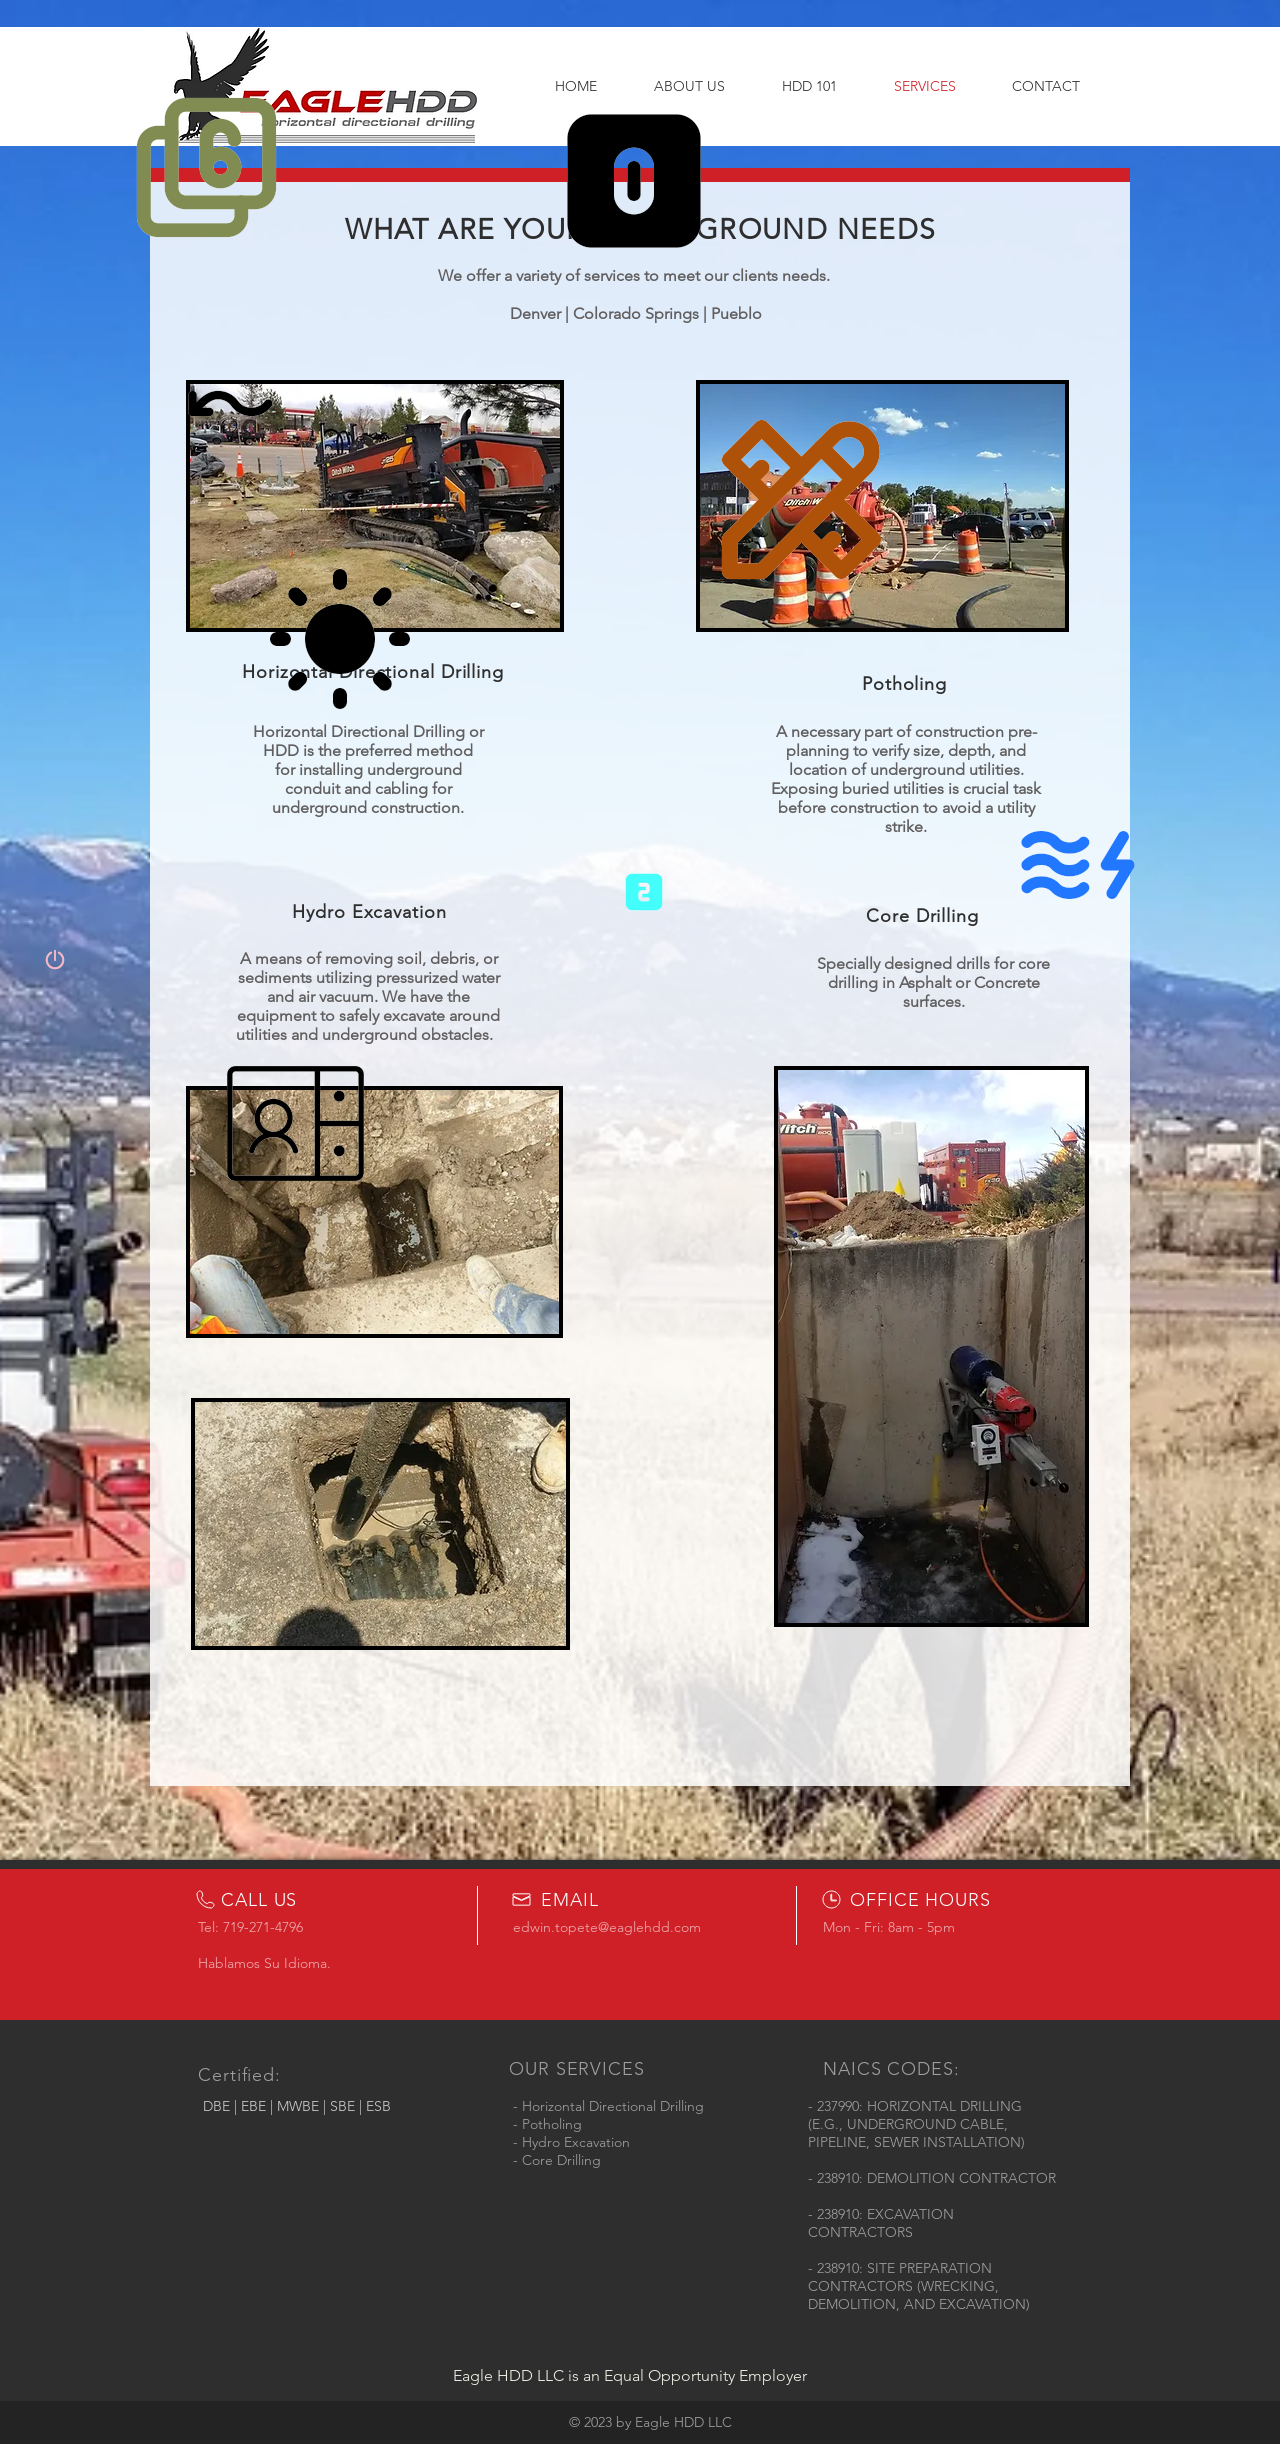  I want to click on access settings or configuration options, so click(801, 499).